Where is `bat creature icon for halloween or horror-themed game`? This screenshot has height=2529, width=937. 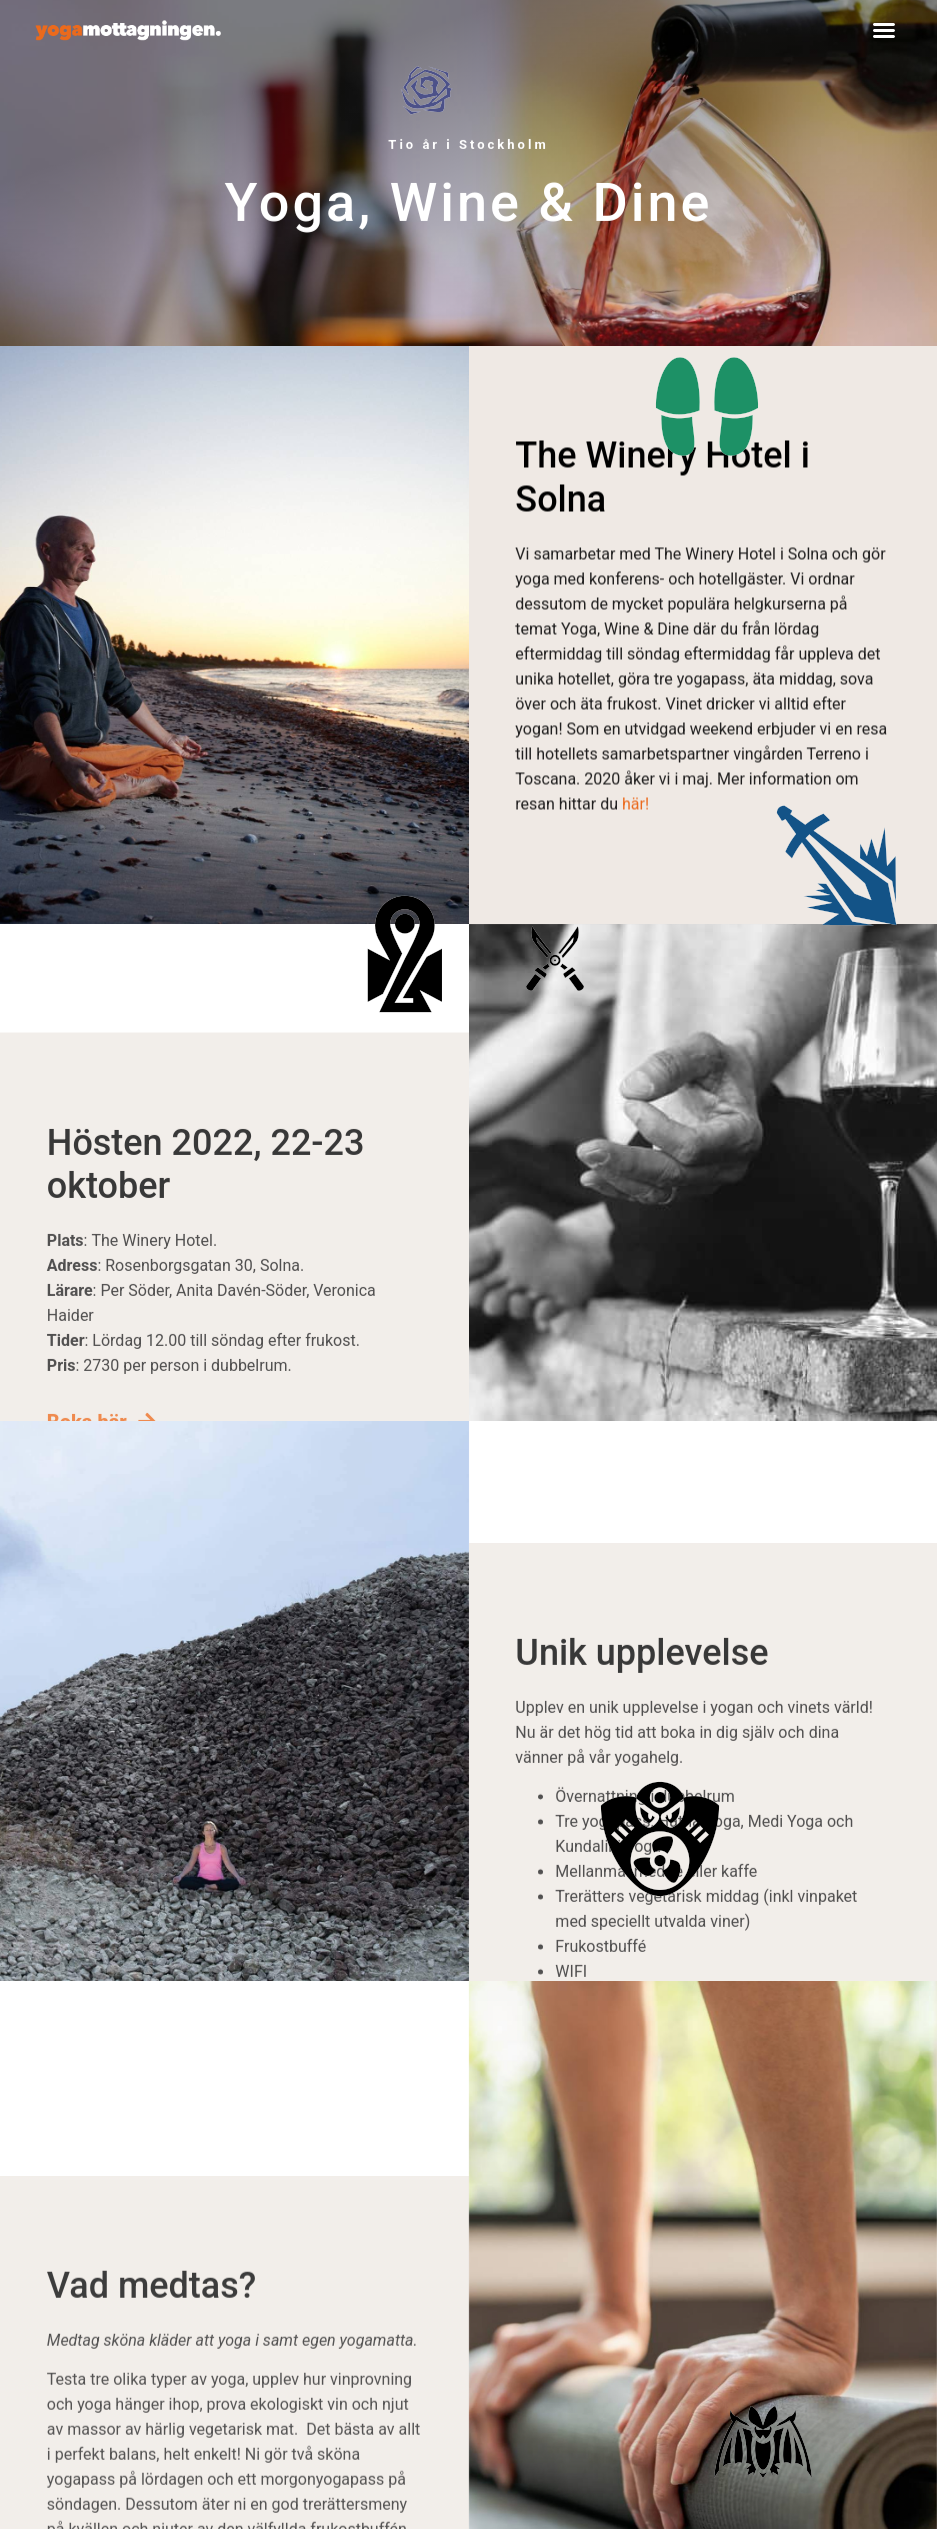
bat creature icon for halloween or horror-themed game is located at coordinates (763, 2442).